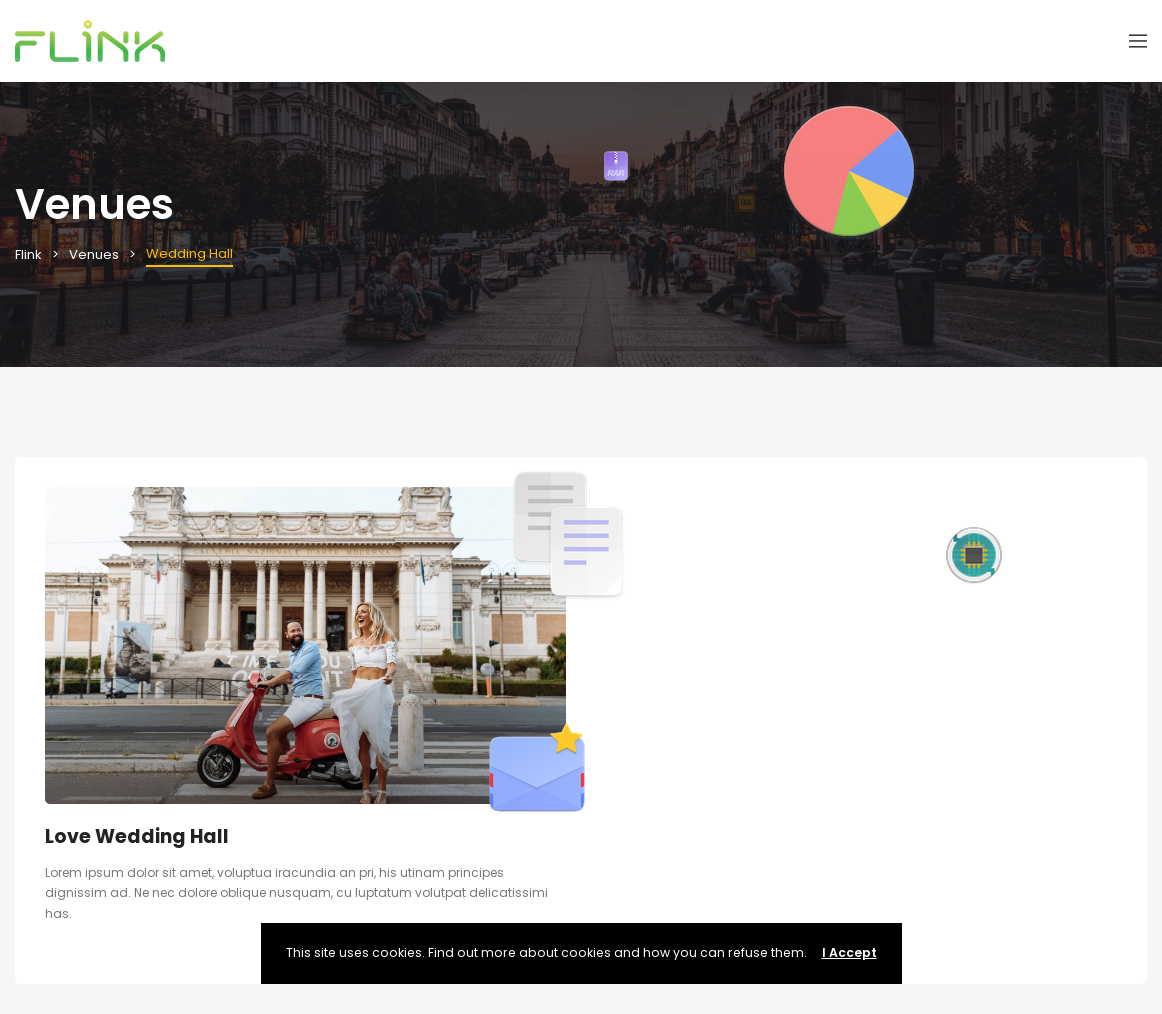 This screenshot has height=1014, width=1162. What do you see at coordinates (616, 166) in the screenshot?
I see `a compressed RAR archive file` at bounding box center [616, 166].